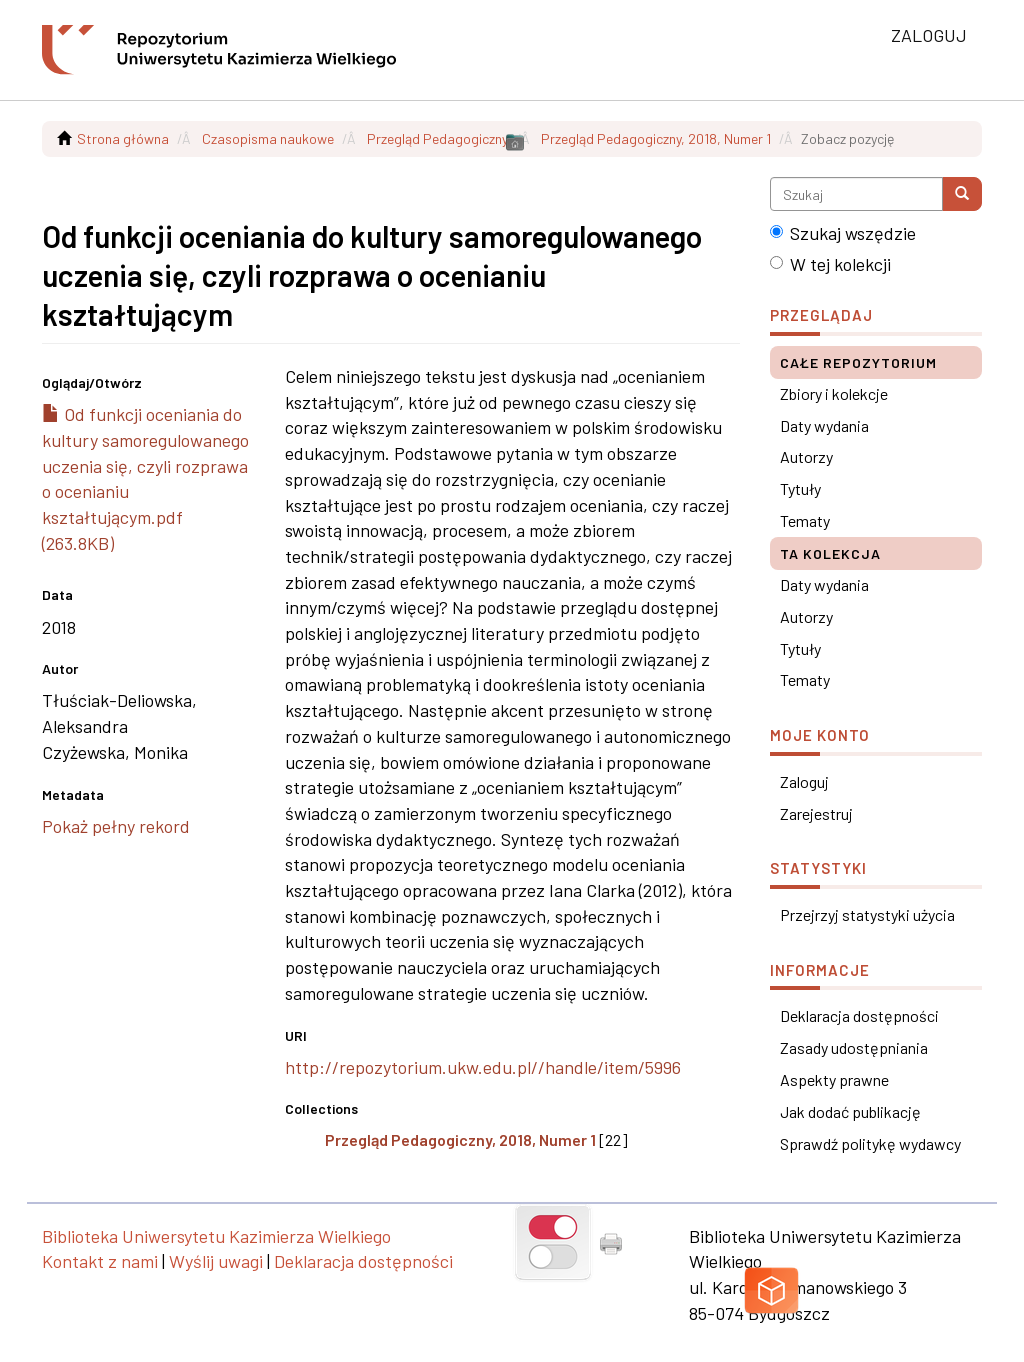 The width and height of the screenshot is (1024, 1362). What do you see at coordinates (771, 1288) in the screenshot?
I see `open a 3D model file in OBJ format` at bounding box center [771, 1288].